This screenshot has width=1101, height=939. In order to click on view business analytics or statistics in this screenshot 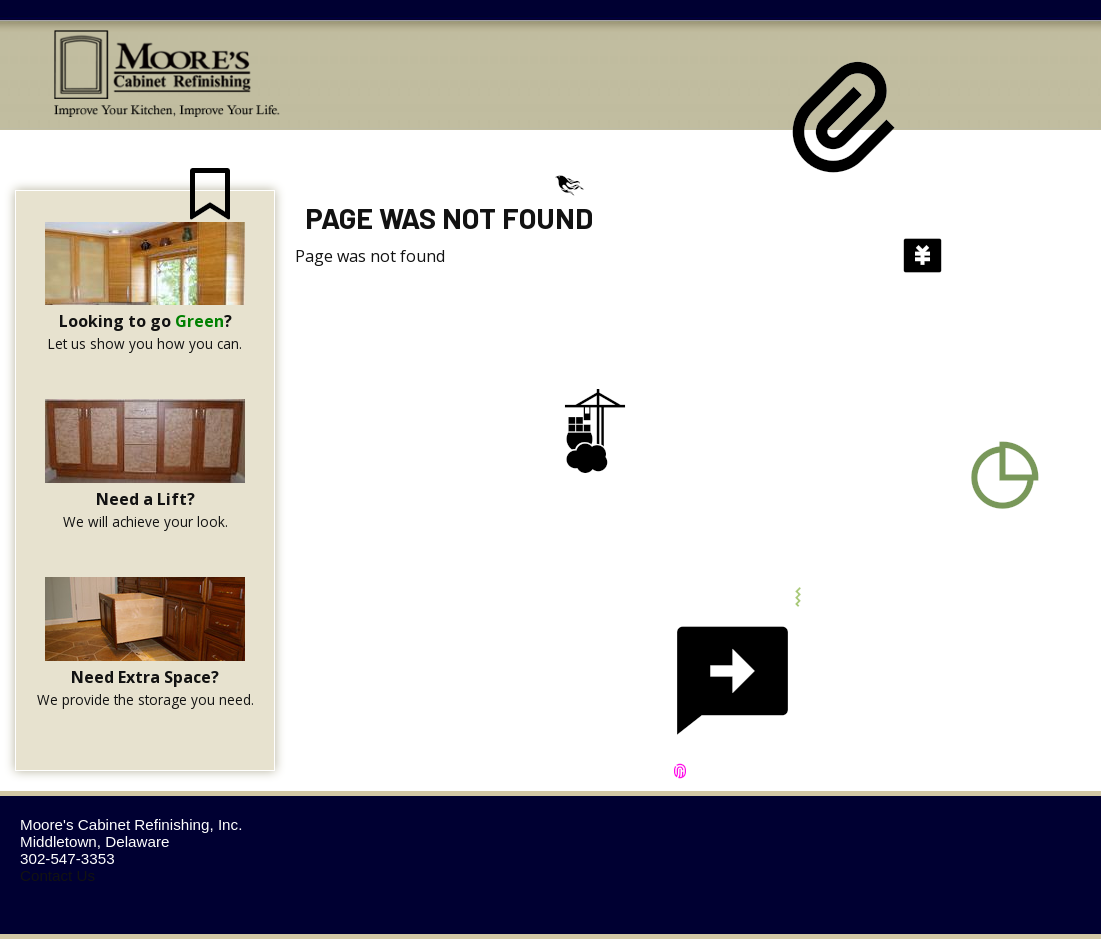, I will do `click(1002, 477)`.